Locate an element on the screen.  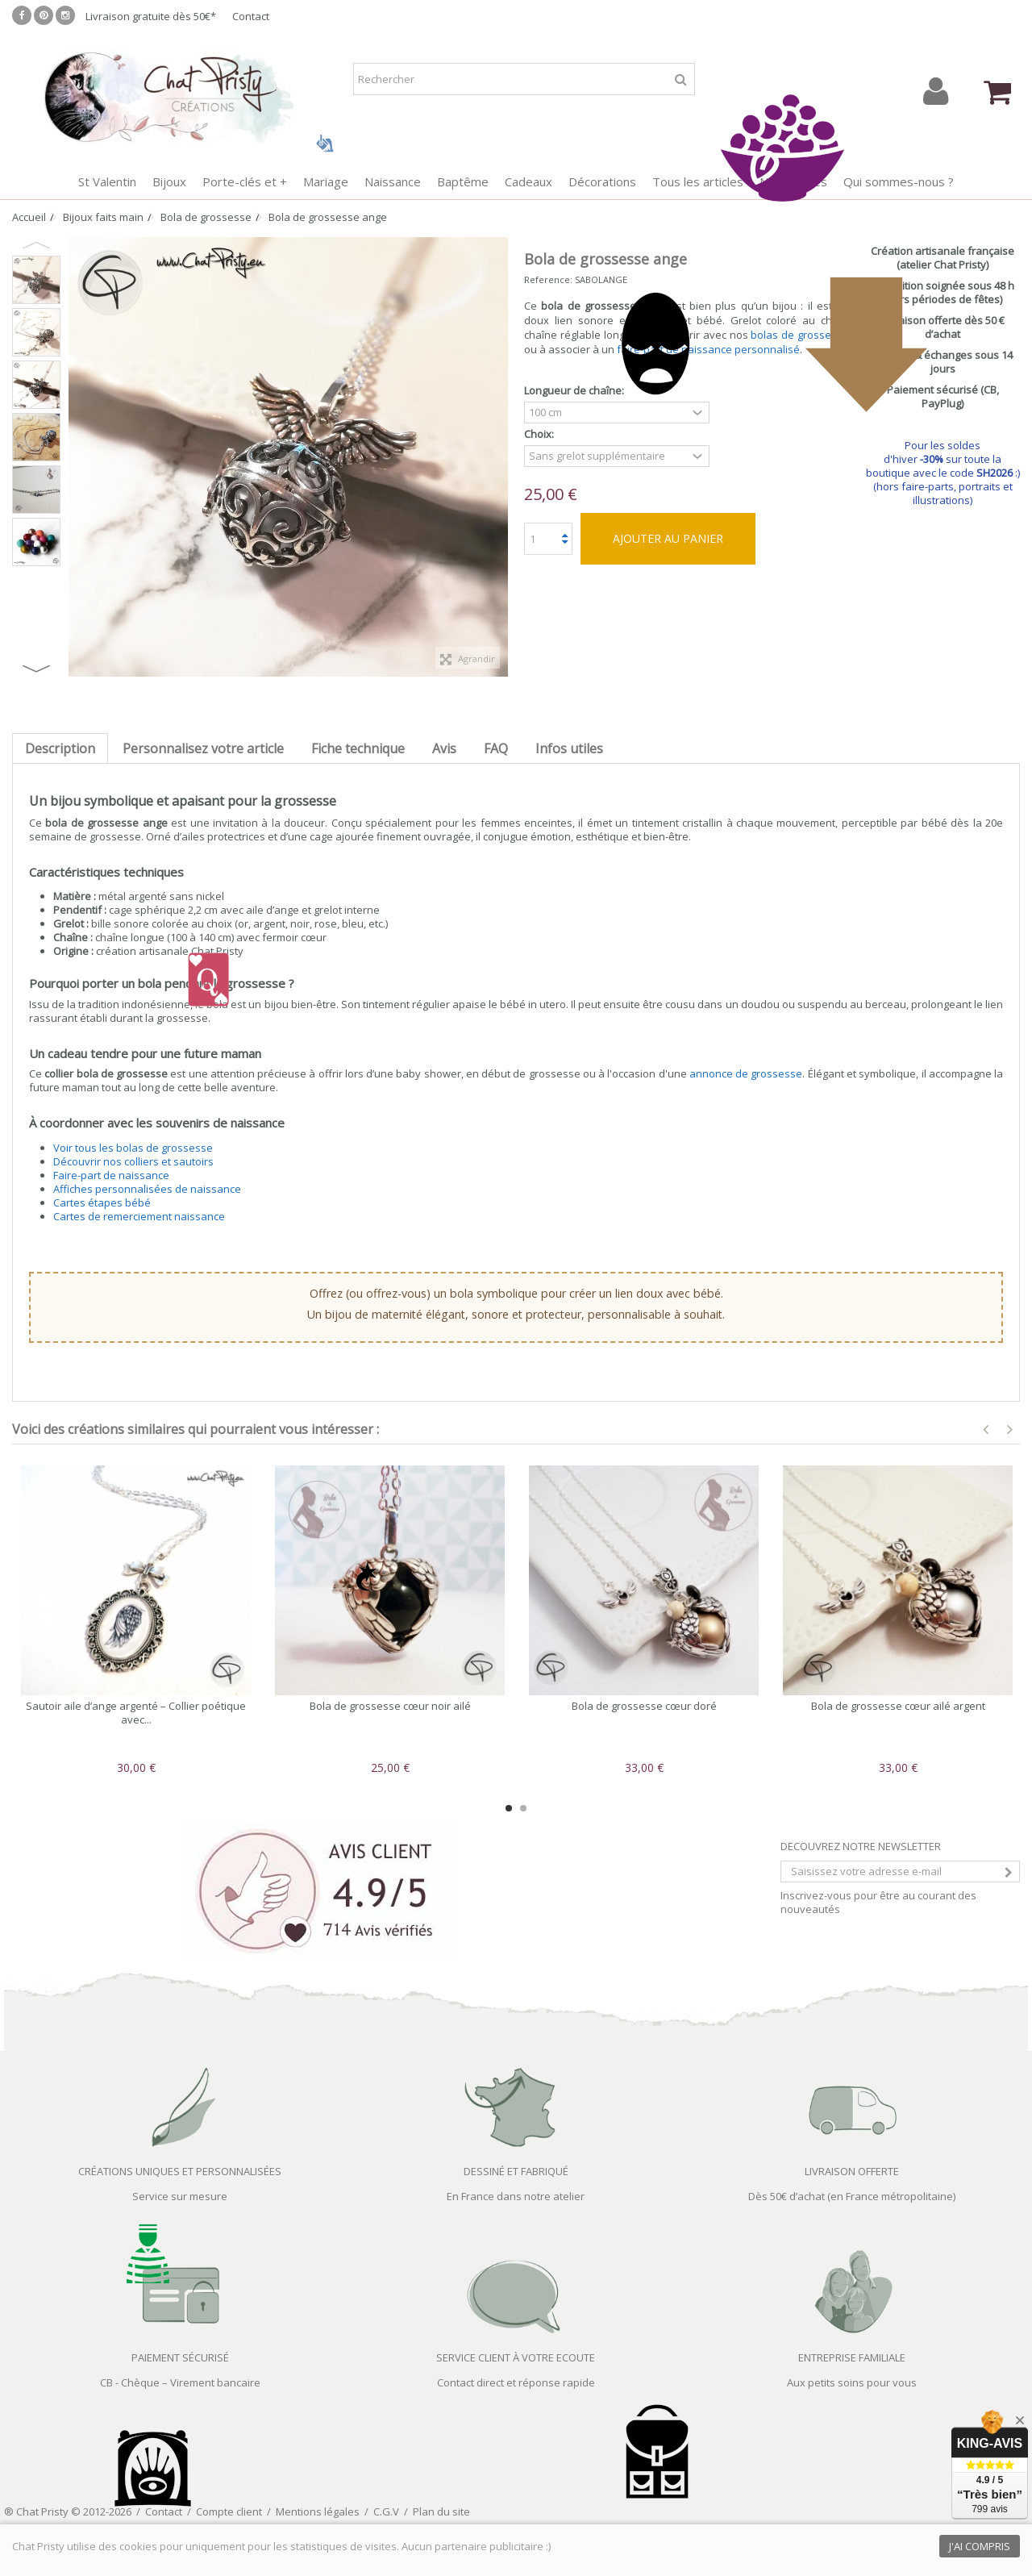
perform a riposte or counter-attack move is located at coordinates (366, 1576).